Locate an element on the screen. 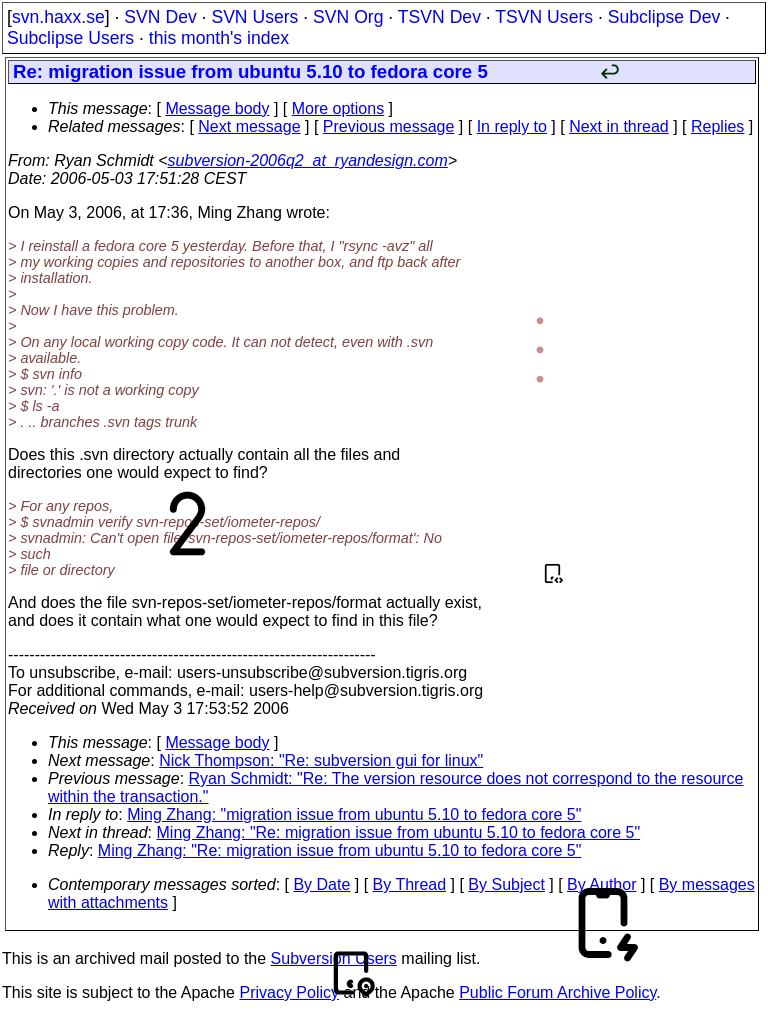 The image size is (768, 1018). access tablet developer tools is located at coordinates (552, 573).